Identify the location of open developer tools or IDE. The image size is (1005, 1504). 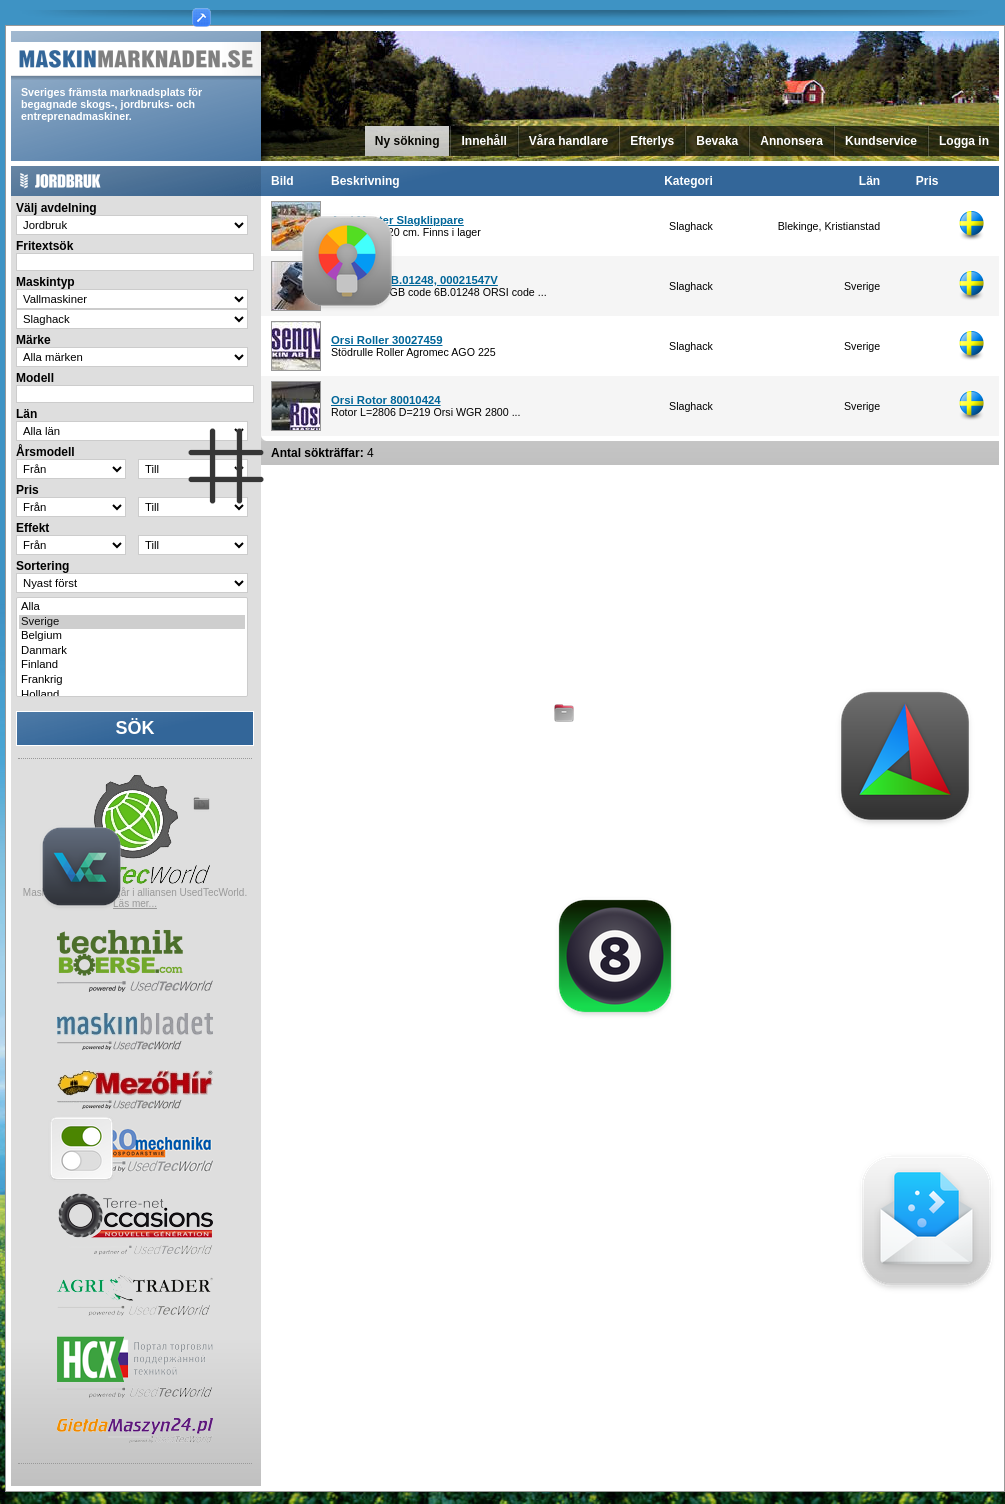
(201, 17).